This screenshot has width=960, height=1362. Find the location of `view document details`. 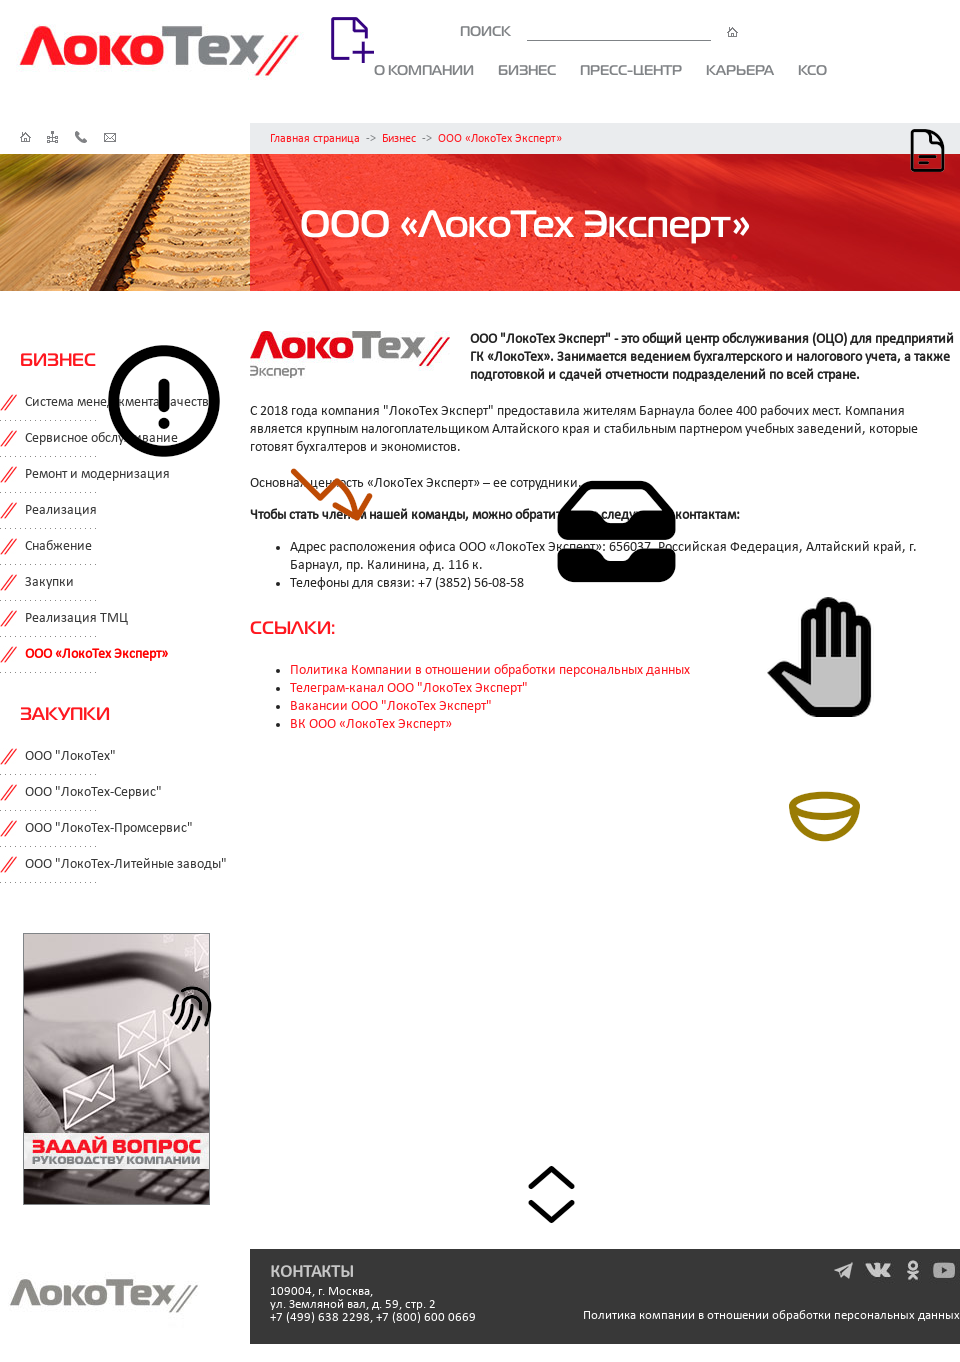

view document details is located at coordinates (927, 150).